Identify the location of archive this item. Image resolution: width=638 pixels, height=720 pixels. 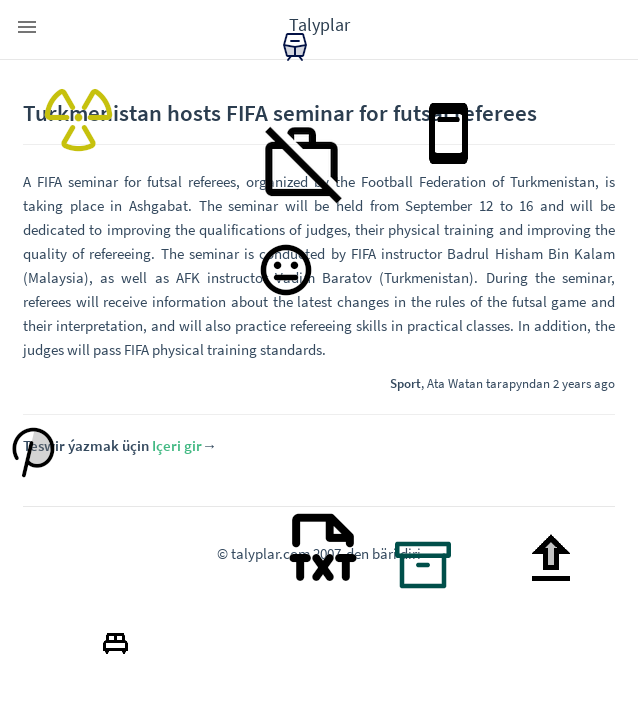
(423, 565).